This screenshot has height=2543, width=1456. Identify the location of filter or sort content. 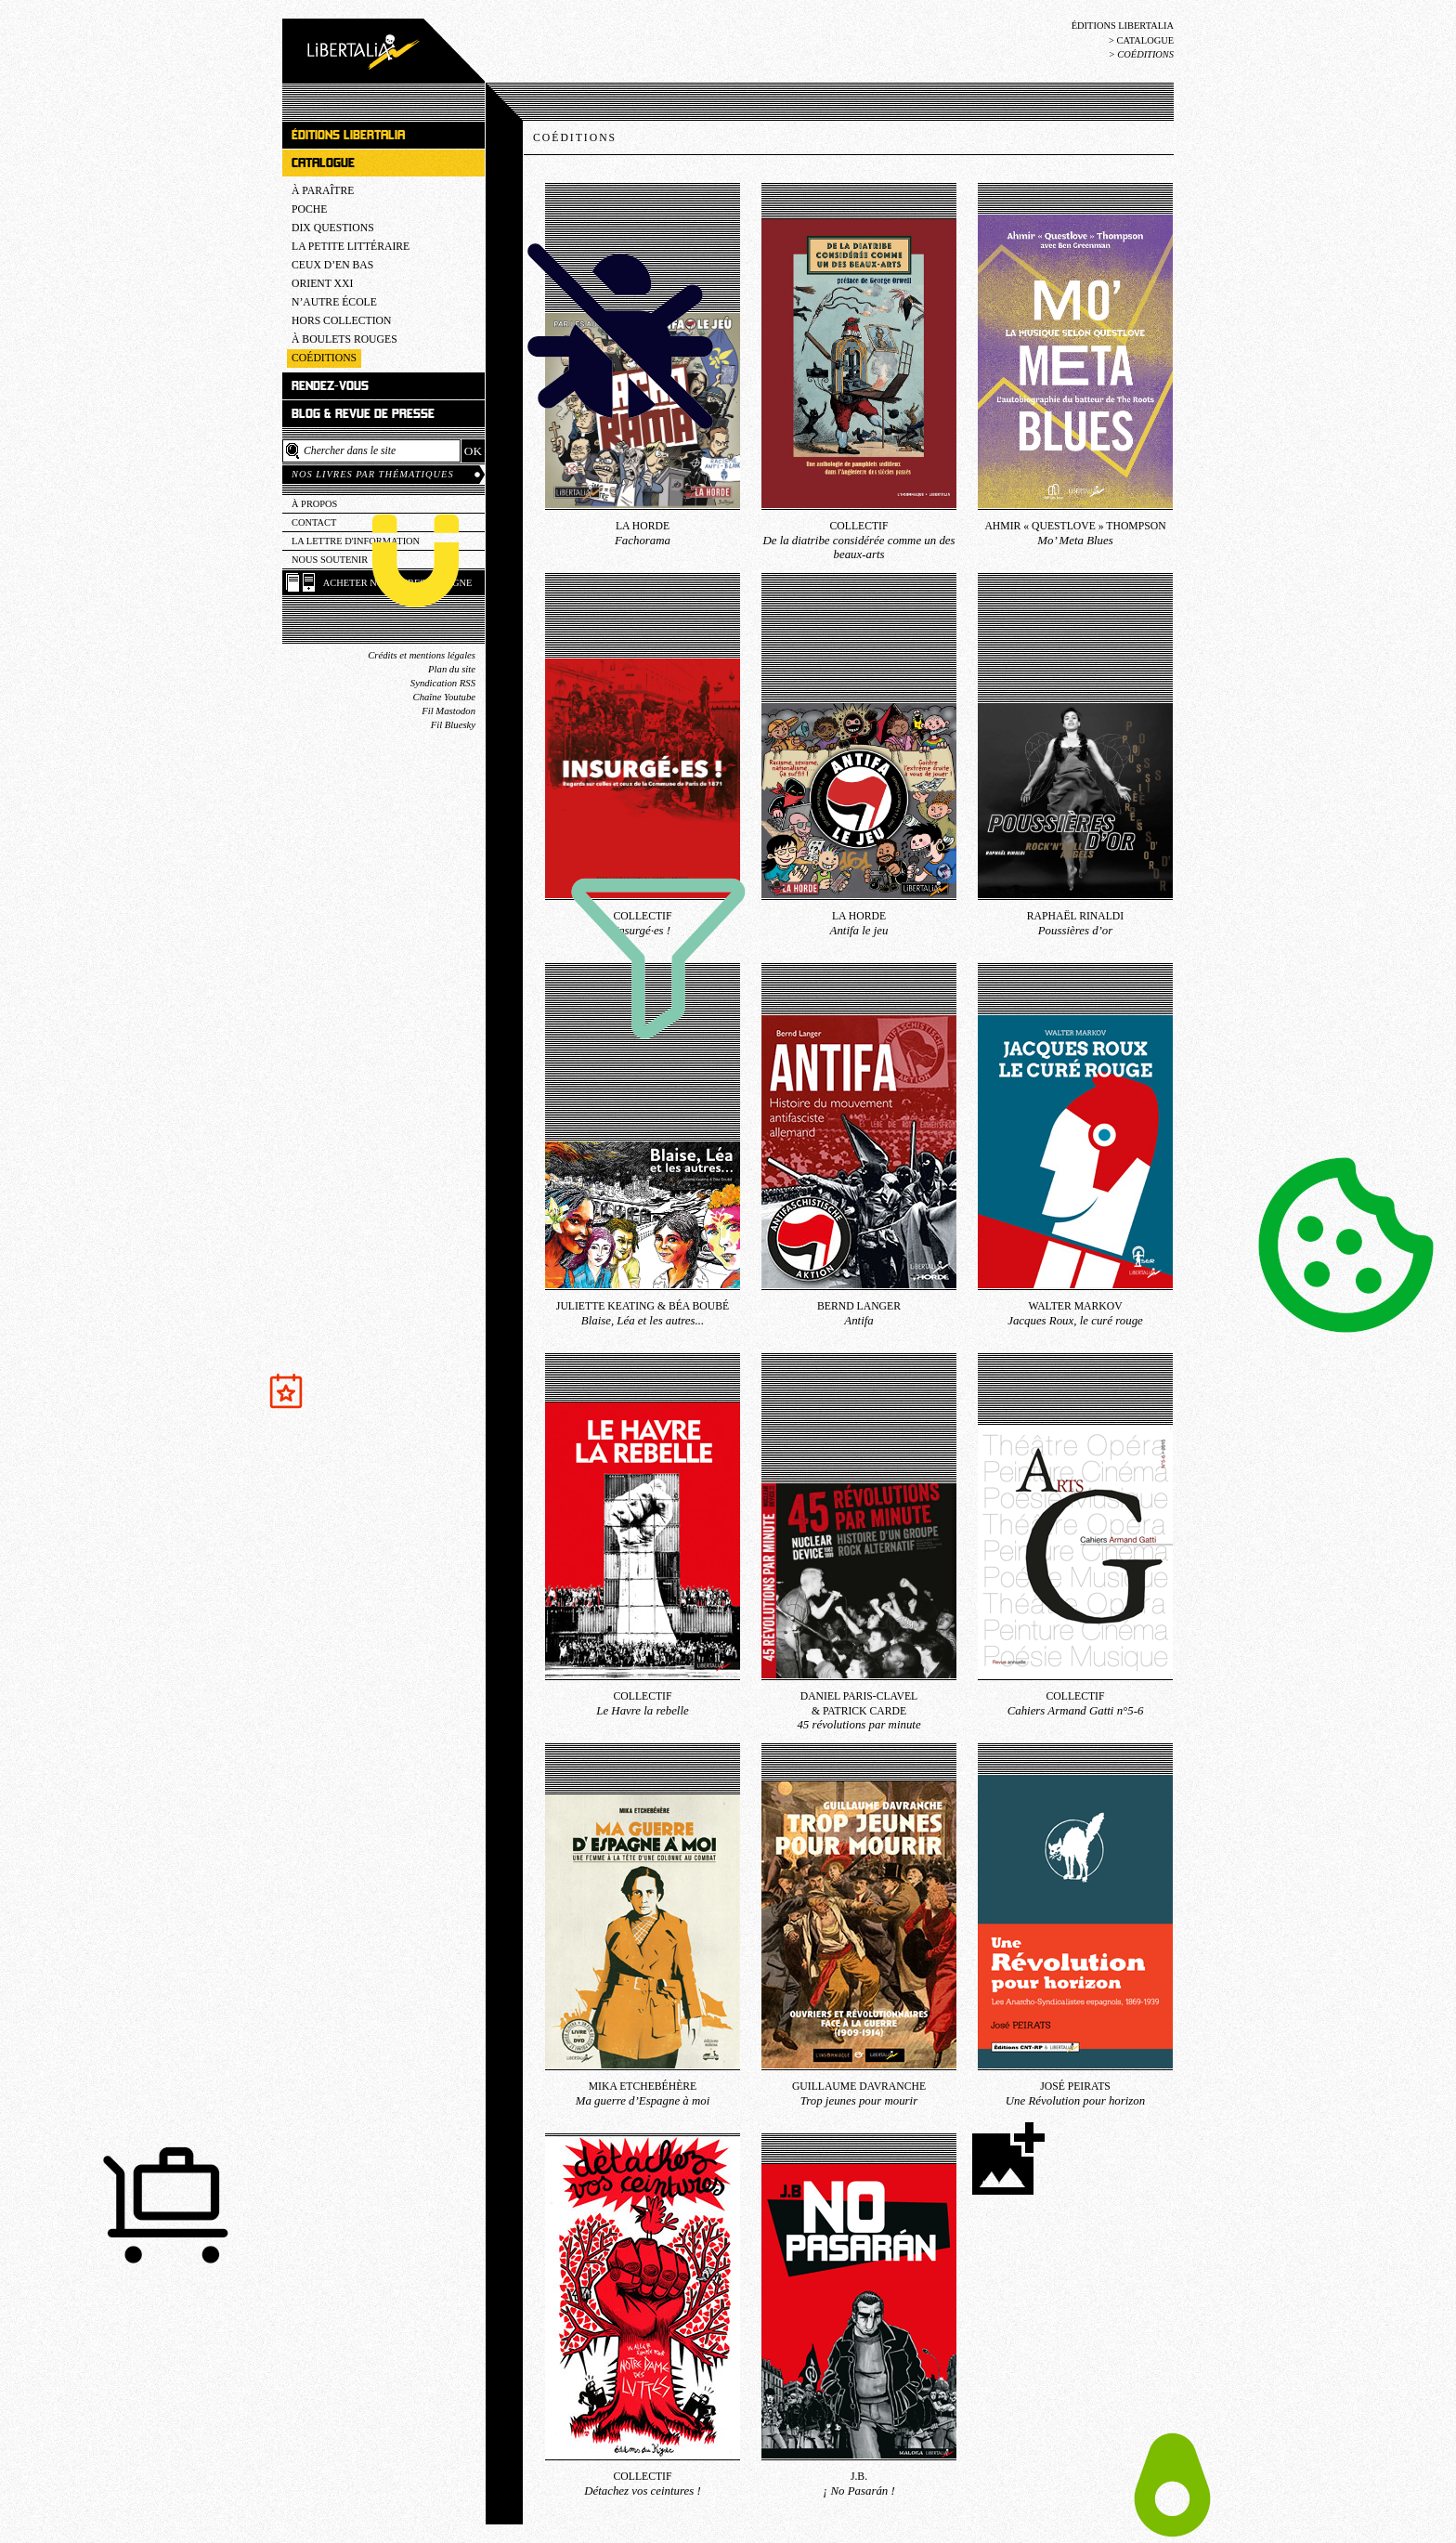
(658, 952).